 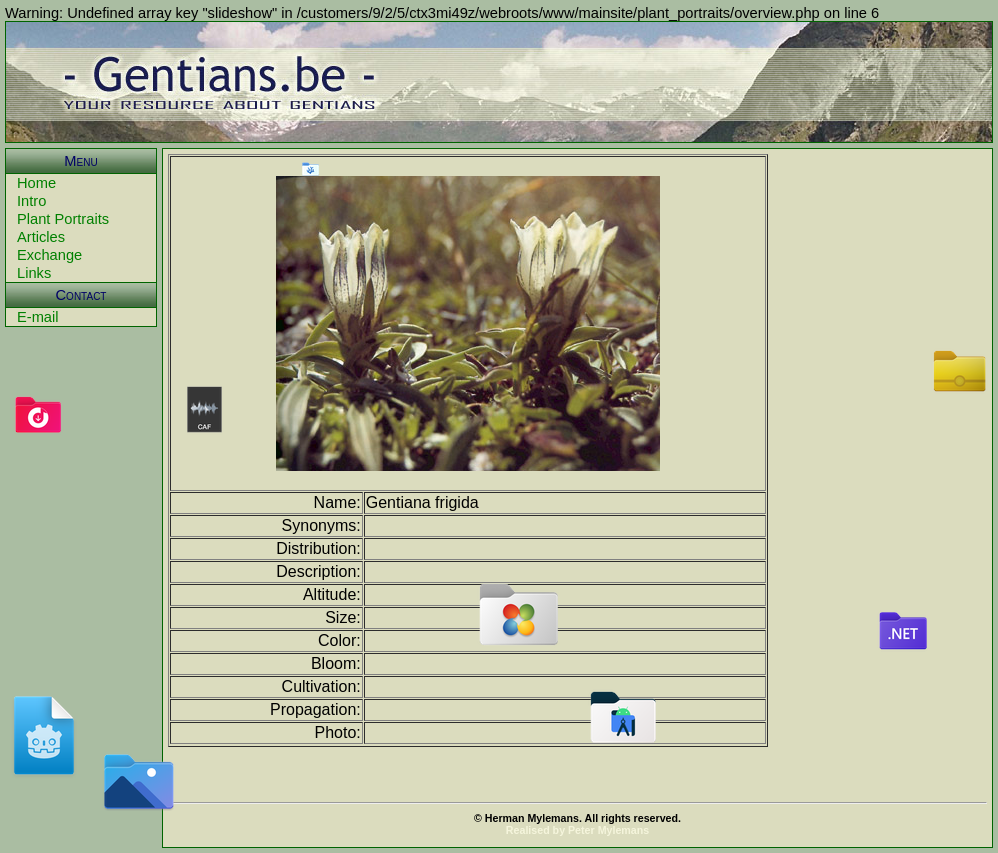 I want to click on folder for storing pokémon-related files or games, so click(x=959, y=372).